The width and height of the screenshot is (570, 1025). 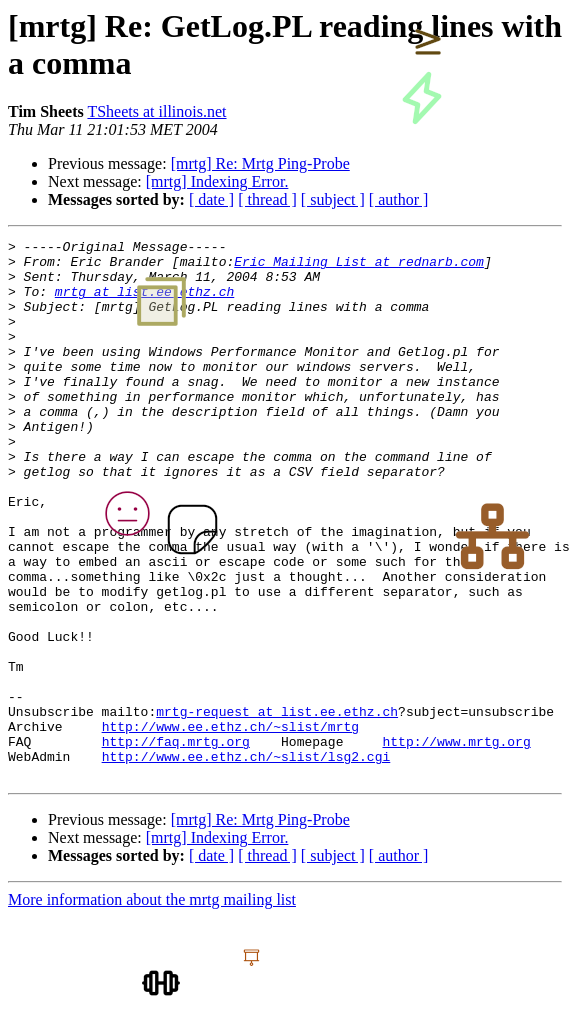 What do you see at coordinates (422, 98) in the screenshot?
I see `indicates fast or instant action` at bounding box center [422, 98].